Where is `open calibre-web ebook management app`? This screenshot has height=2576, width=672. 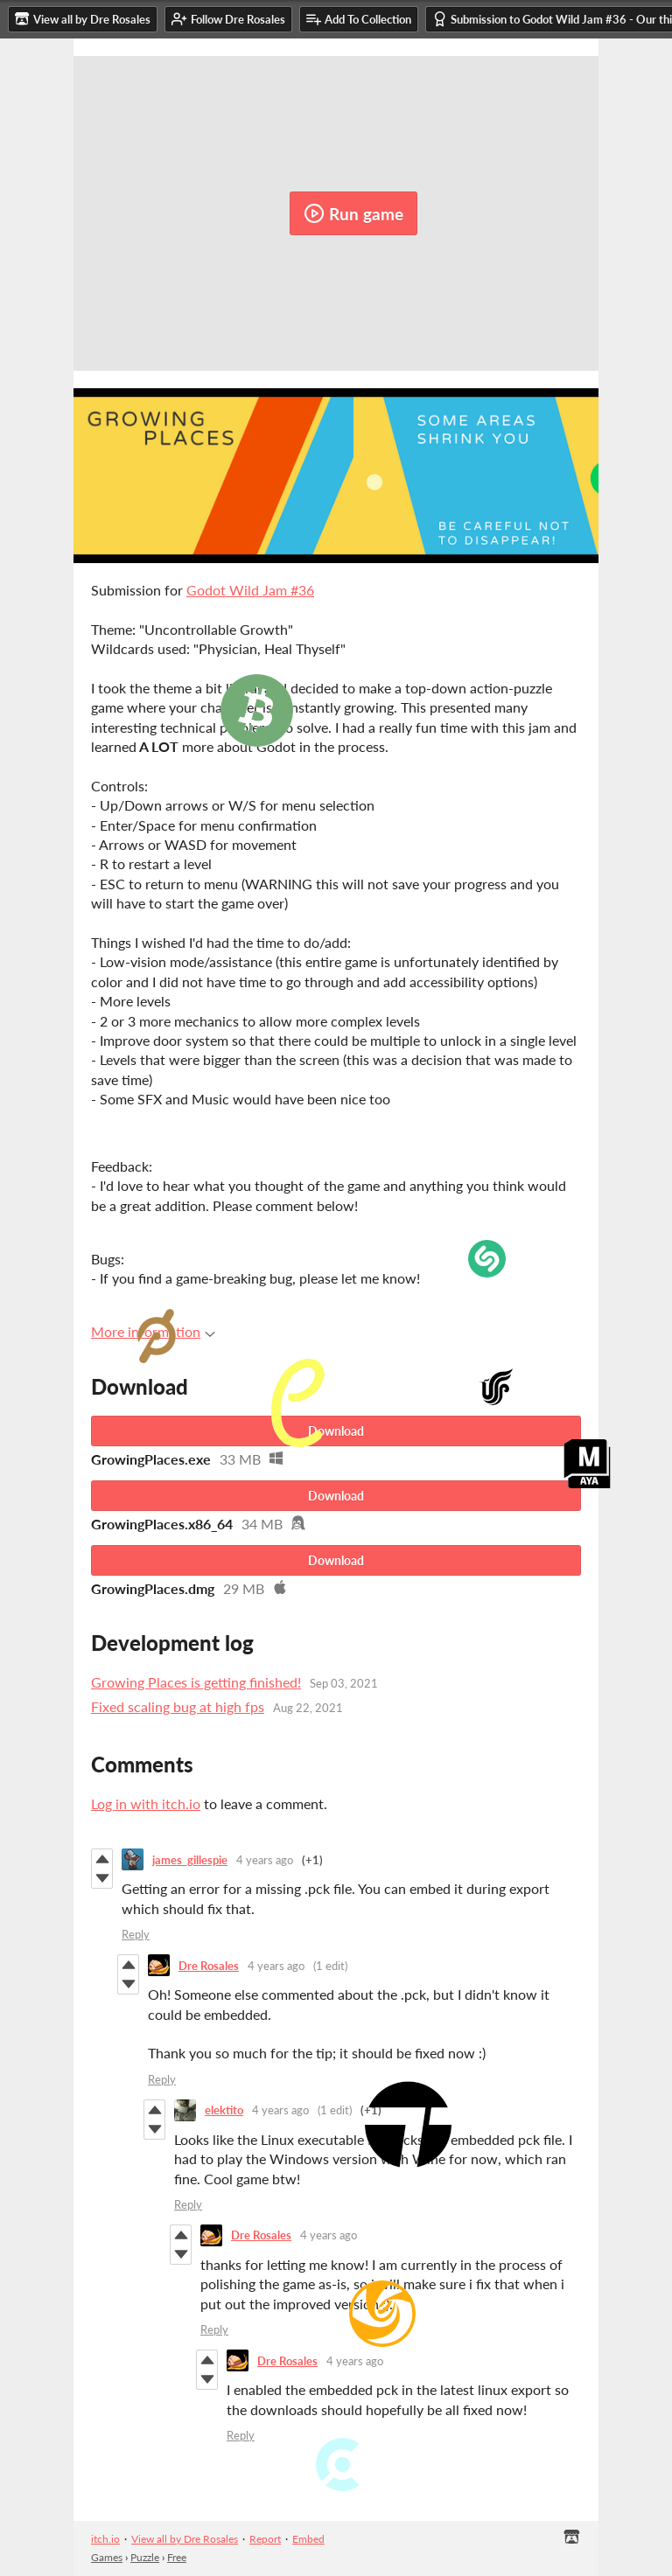
open calibre-web ebook management app is located at coordinates (298, 1403).